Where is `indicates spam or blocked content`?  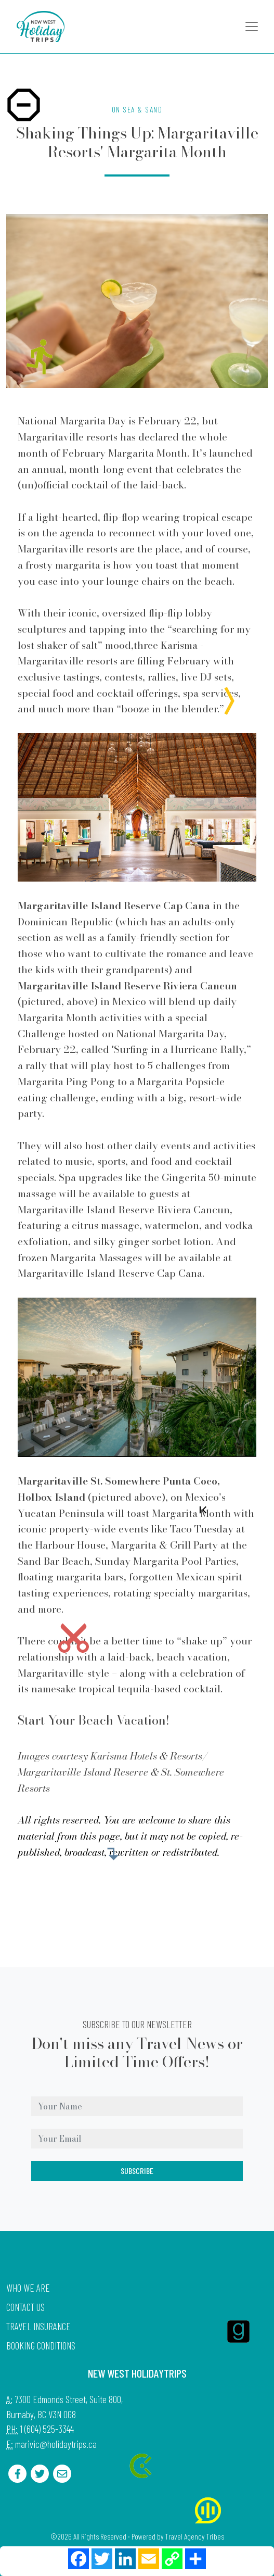 indicates spam or blocked content is located at coordinates (23, 105).